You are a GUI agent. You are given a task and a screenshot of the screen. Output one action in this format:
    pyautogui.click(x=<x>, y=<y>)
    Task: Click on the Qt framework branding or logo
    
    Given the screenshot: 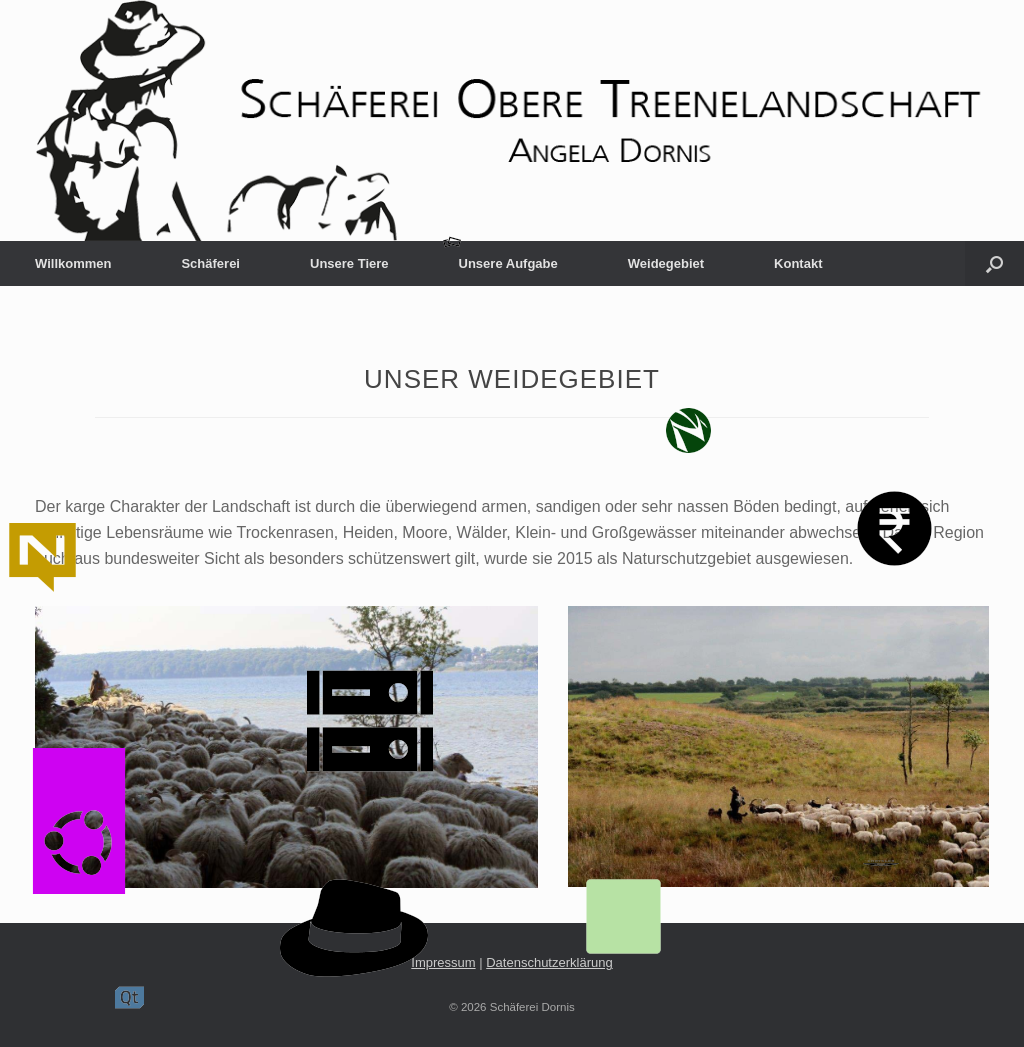 What is the action you would take?
    pyautogui.click(x=129, y=997)
    